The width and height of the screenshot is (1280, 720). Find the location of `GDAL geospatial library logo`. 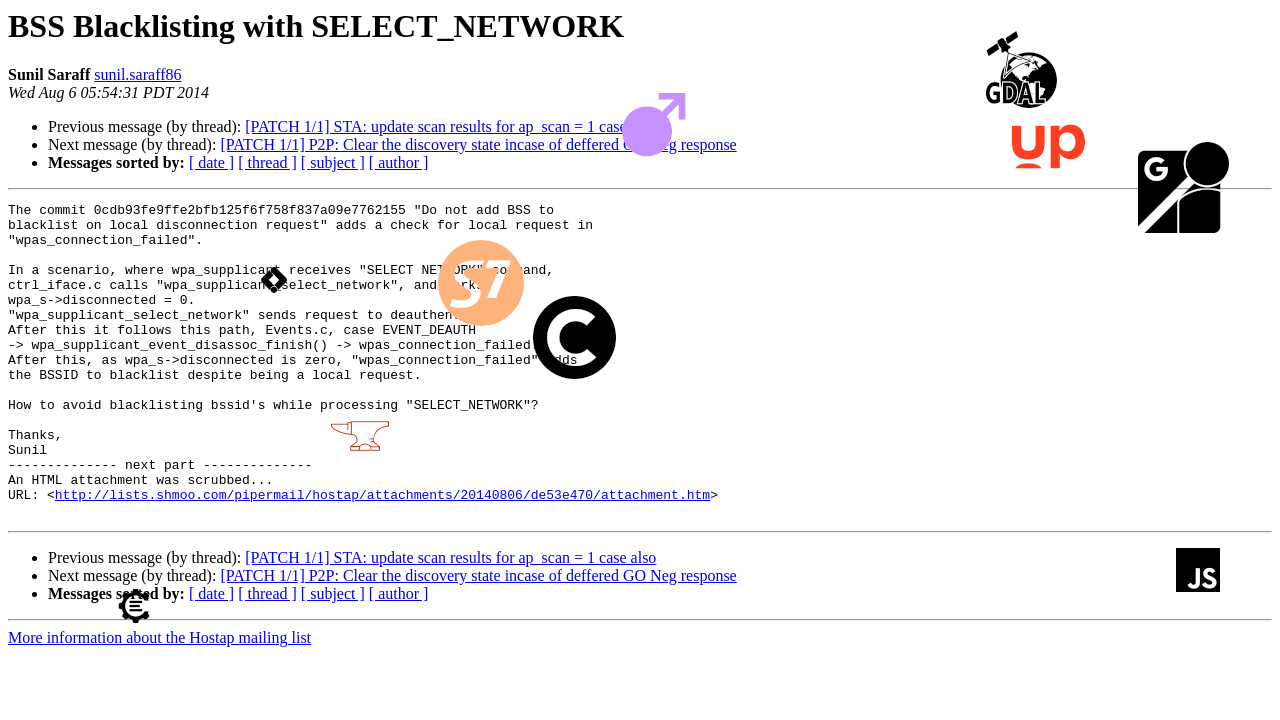

GDAL geospatial library logo is located at coordinates (1021, 69).